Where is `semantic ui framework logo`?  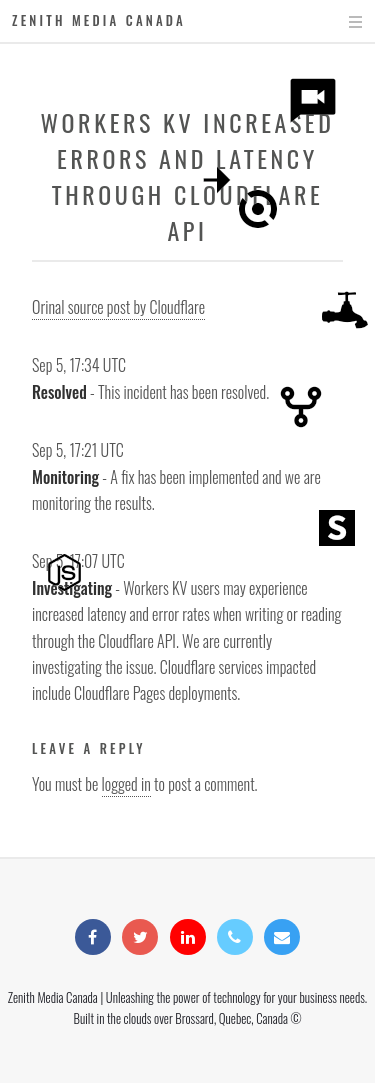
semantic ui framework logo is located at coordinates (337, 528).